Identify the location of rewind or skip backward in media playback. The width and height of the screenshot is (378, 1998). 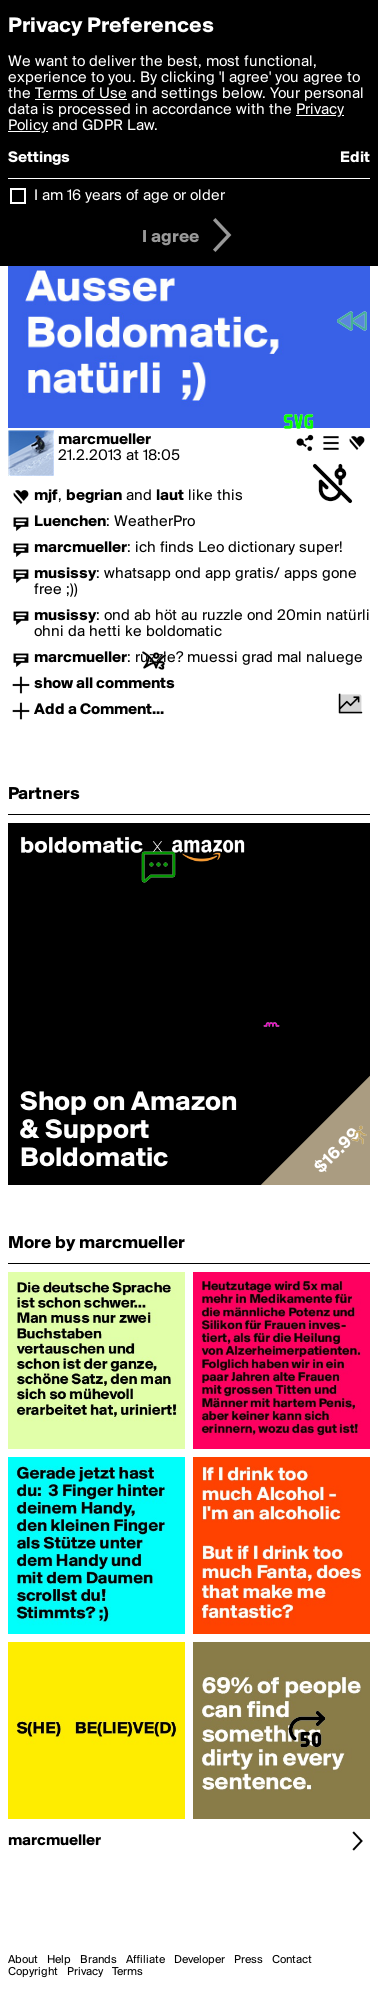
(353, 321).